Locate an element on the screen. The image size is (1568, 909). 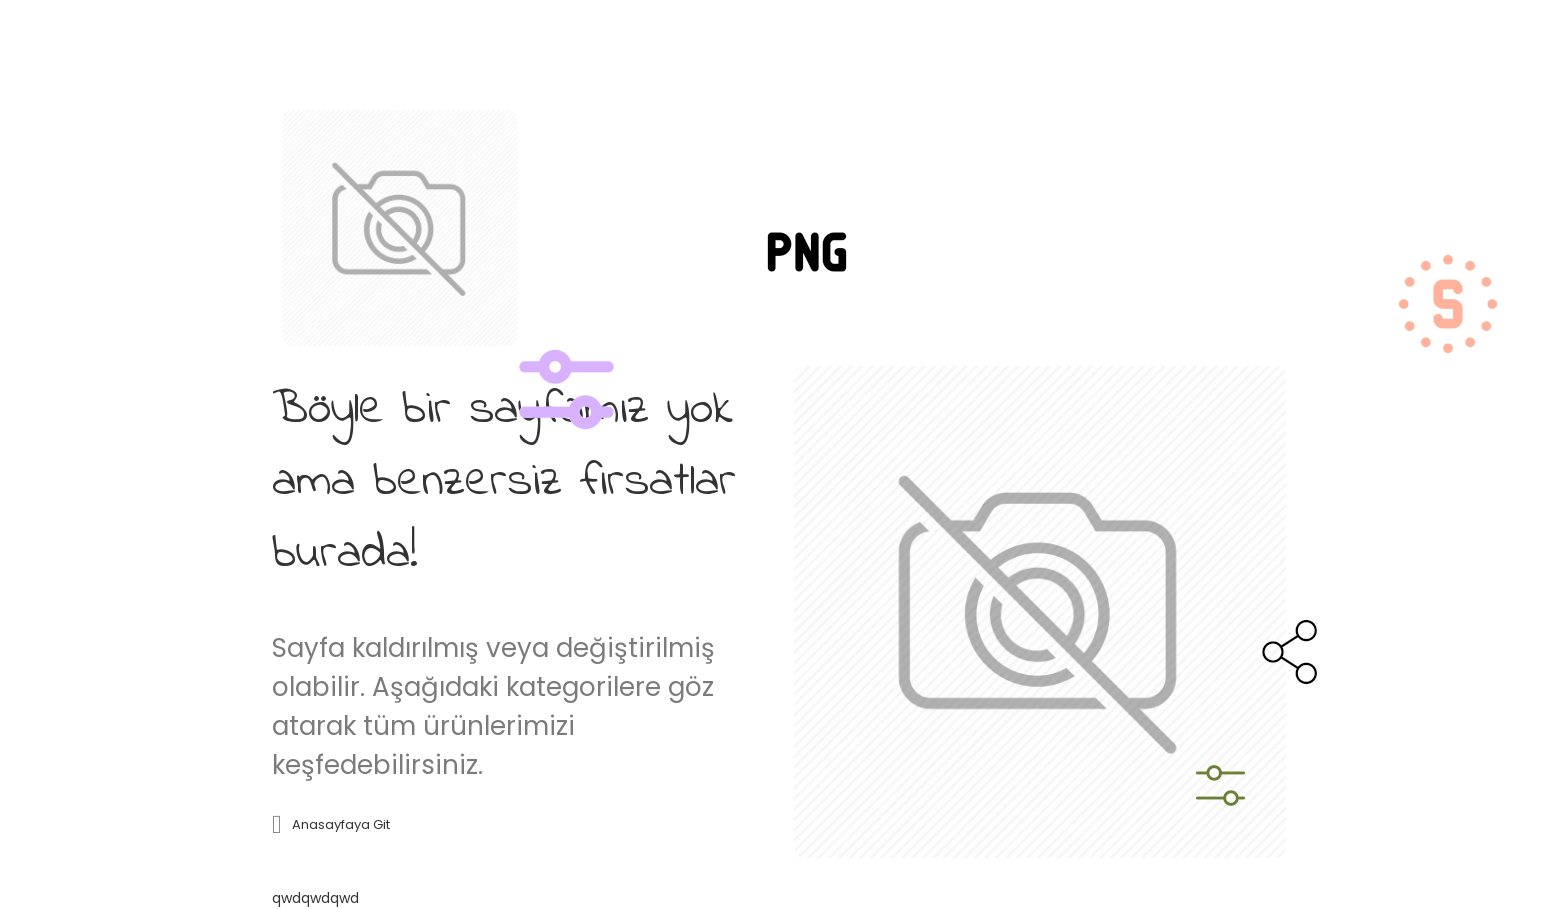
indicates a pending or in-progress sync status is located at coordinates (1448, 304).